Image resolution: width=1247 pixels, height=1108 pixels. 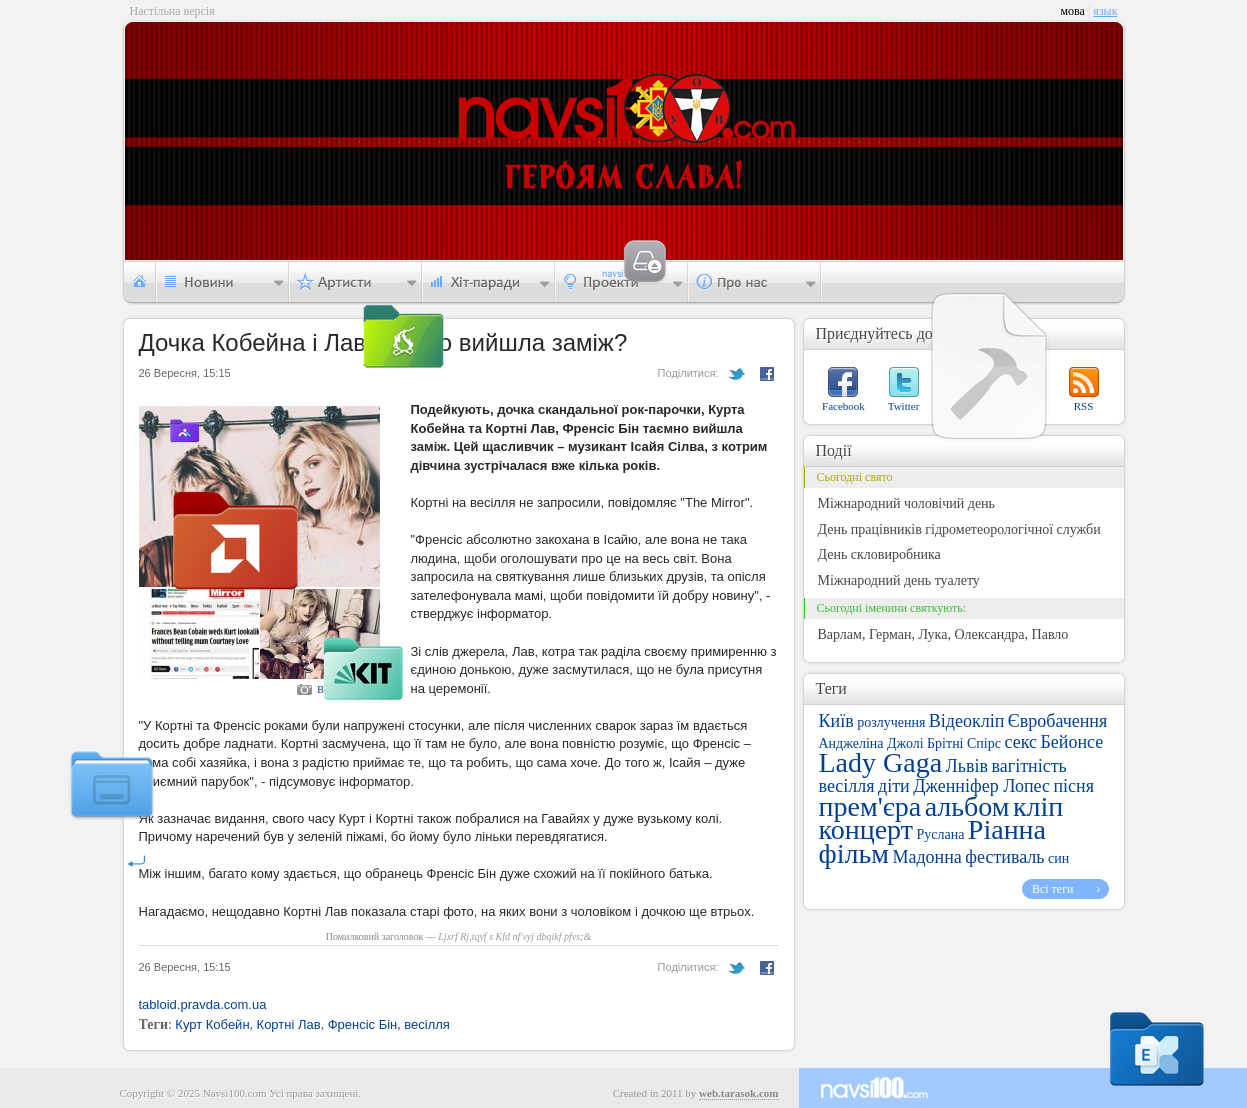 What do you see at coordinates (403, 338) in the screenshot?
I see `open your GameJolt games folder` at bounding box center [403, 338].